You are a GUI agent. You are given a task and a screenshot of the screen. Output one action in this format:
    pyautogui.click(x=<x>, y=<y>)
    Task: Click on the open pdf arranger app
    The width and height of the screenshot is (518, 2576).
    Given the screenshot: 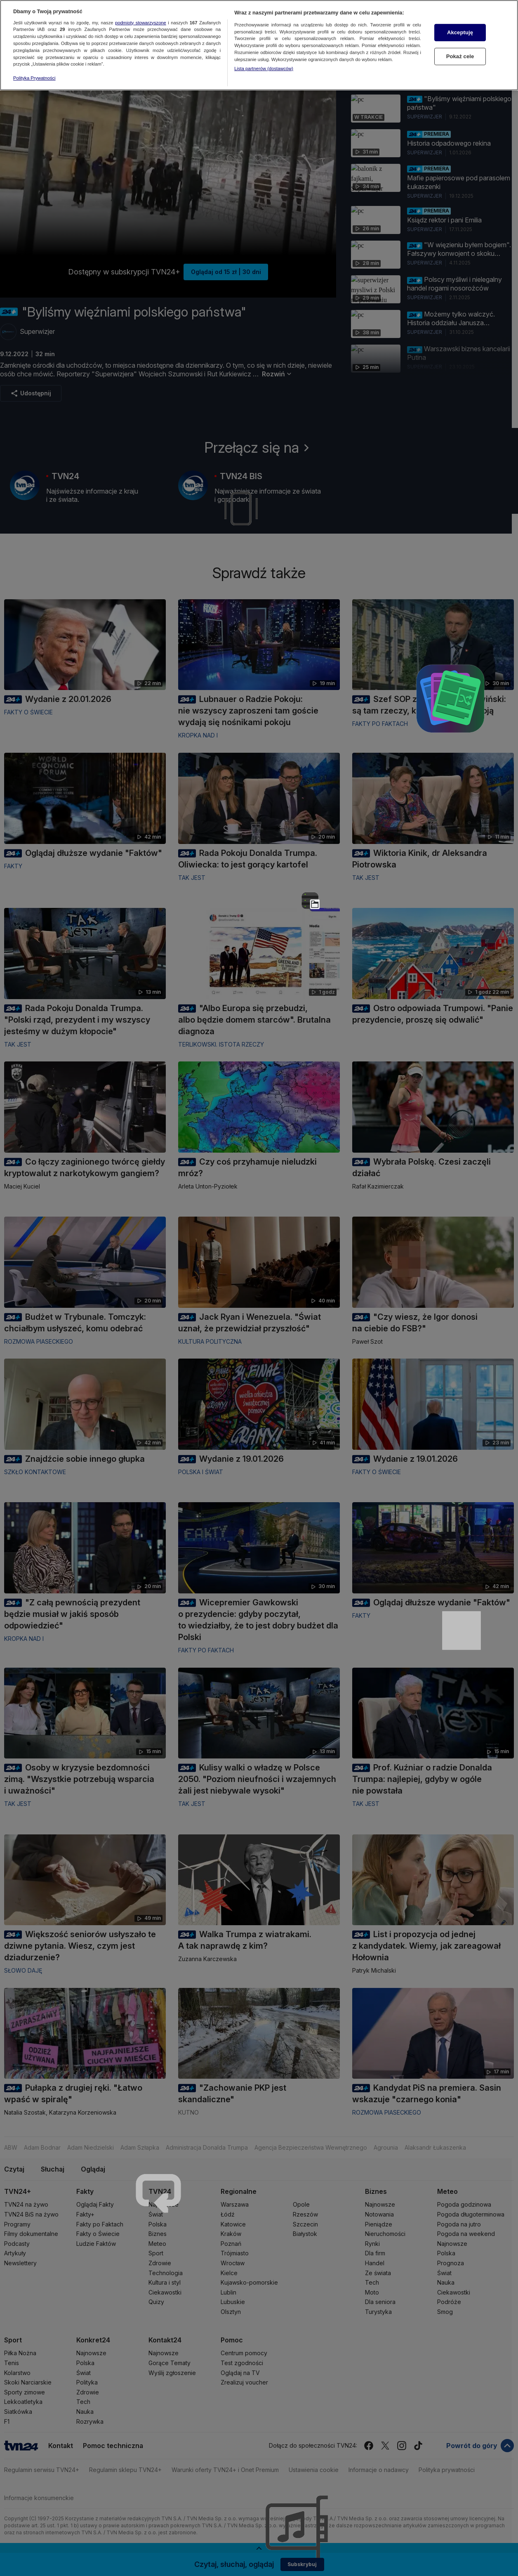 What is the action you would take?
    pyautogui.click(x=450, y=699)
    